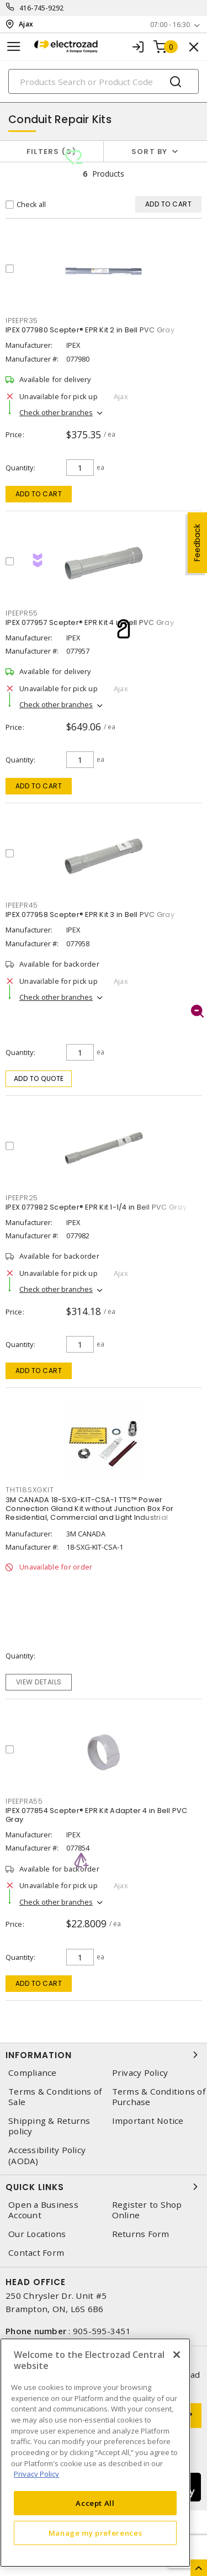  What do you see at coordinates (73, 157) in the screenshot?
I see `remove from favorites` at bounding box center [73, 157].